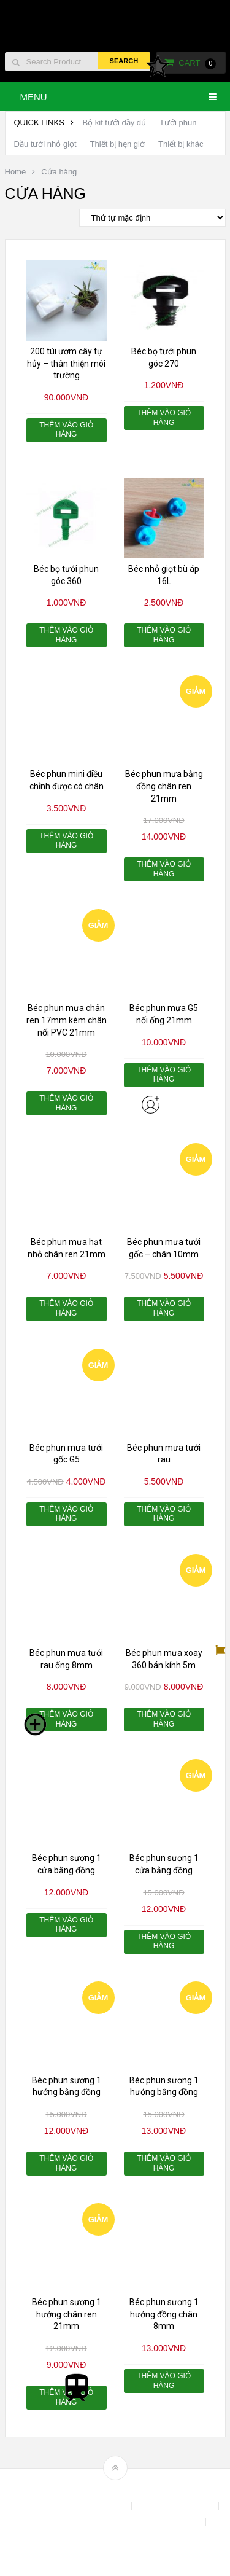 This screenshot has width=230, height=2576. I want to click on add item to favorites, so click(158, 66).